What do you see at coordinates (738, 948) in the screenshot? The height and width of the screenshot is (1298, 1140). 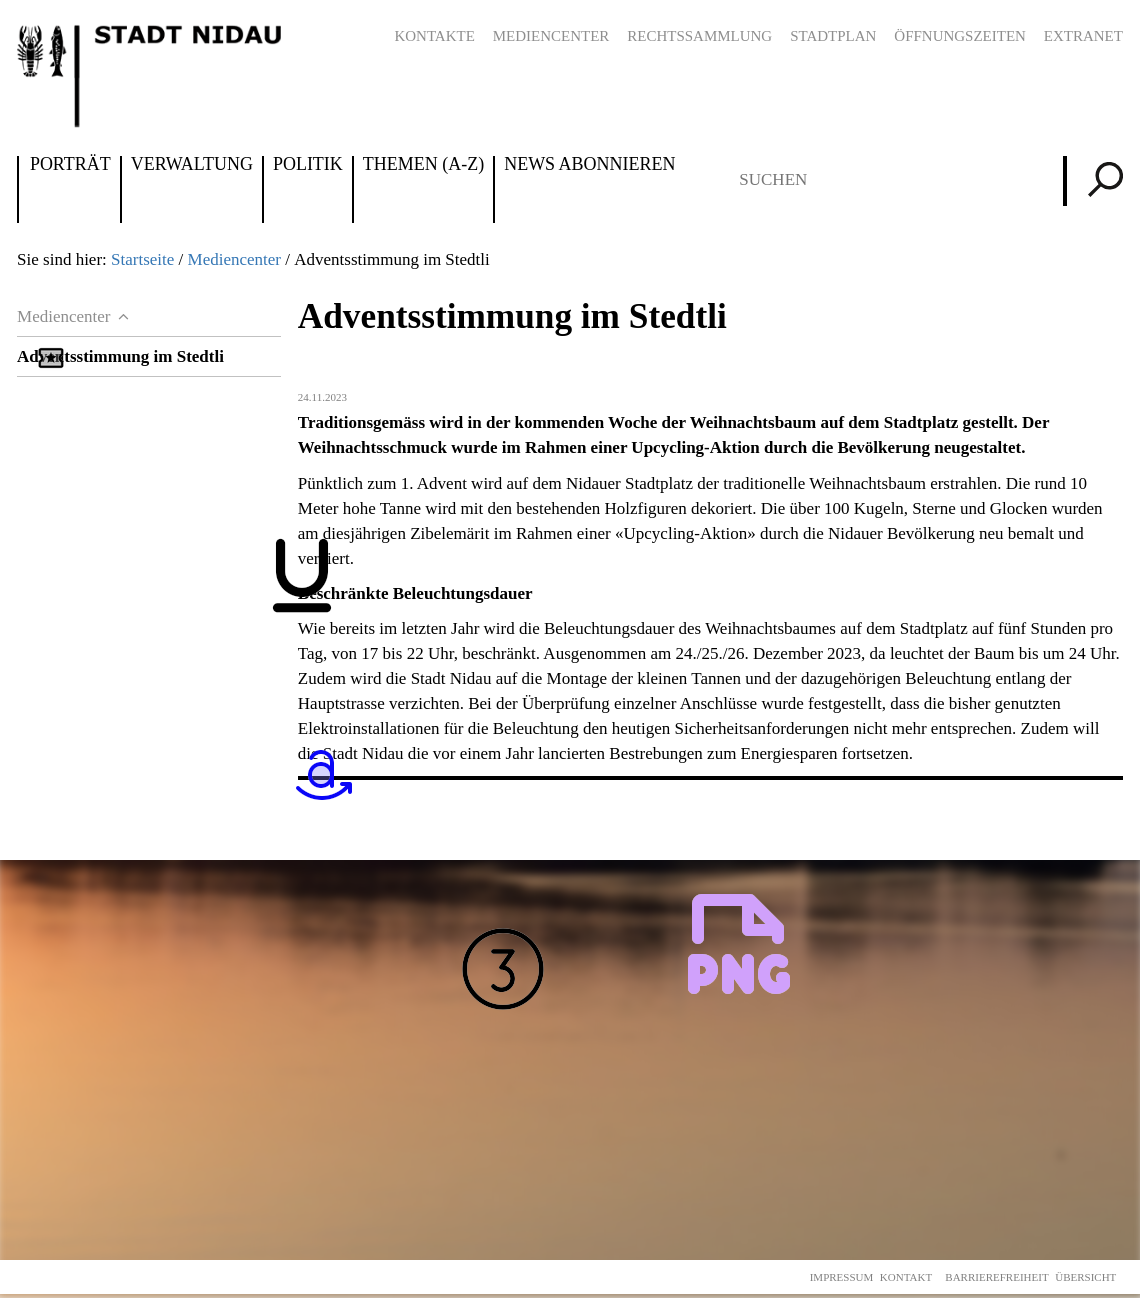 I see `a png image file` at bounding box center [738, 948].